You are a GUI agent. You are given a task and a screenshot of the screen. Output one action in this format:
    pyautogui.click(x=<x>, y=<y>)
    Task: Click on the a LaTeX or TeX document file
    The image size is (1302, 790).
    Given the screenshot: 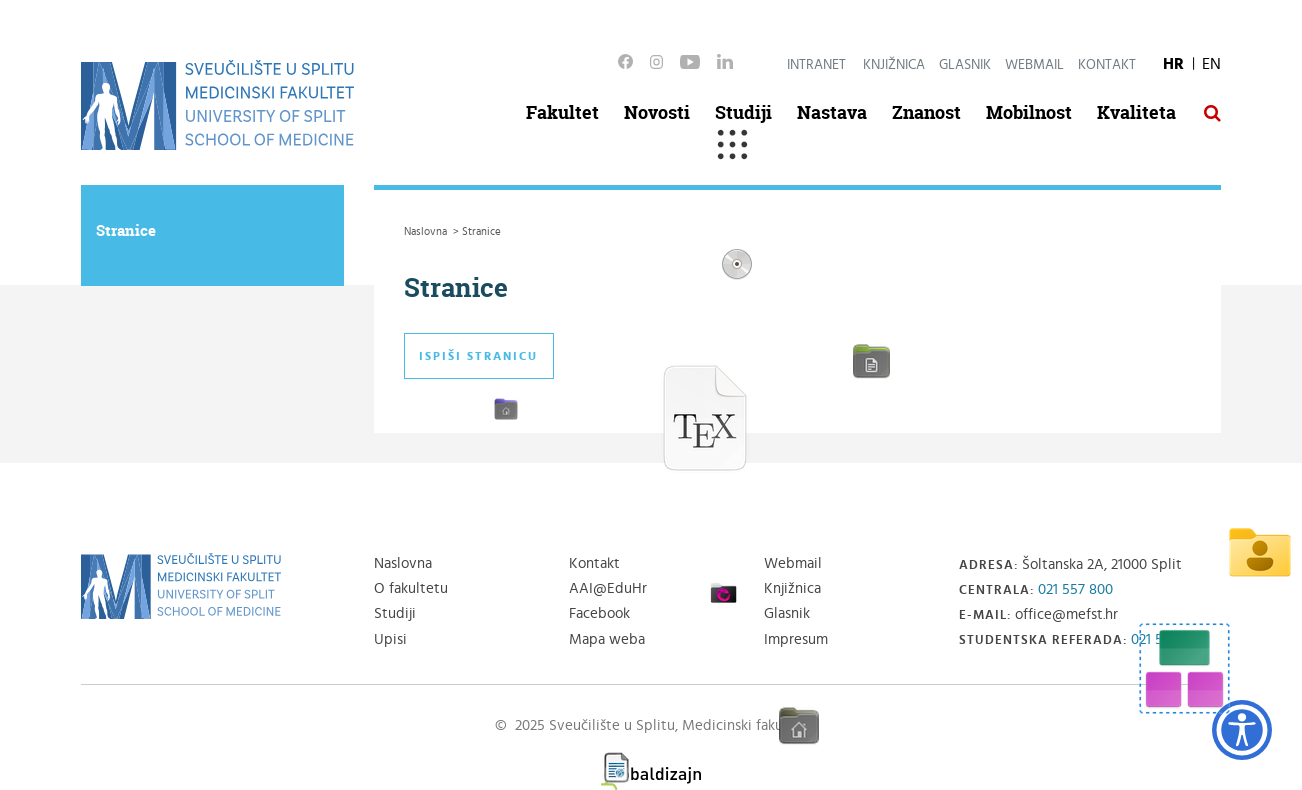 What is the action you would take?
    pyautogui.click(x=705, y=418)
    